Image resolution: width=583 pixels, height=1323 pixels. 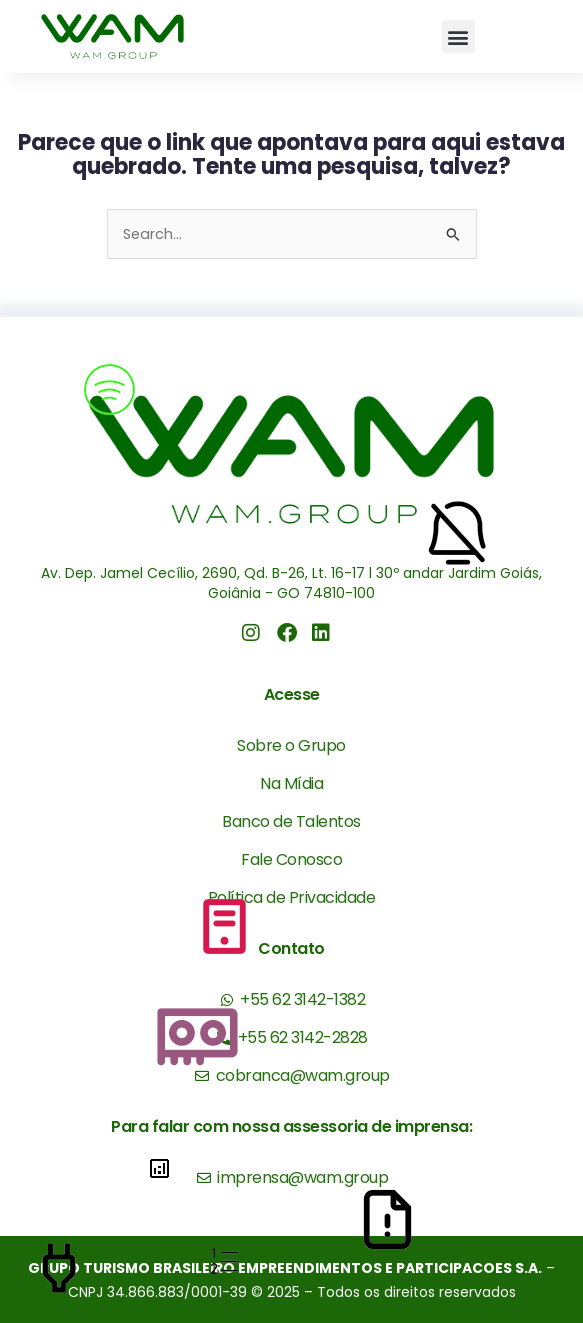 I want to click on indicates a file with an error or warning, so click(x=387, y=1219).